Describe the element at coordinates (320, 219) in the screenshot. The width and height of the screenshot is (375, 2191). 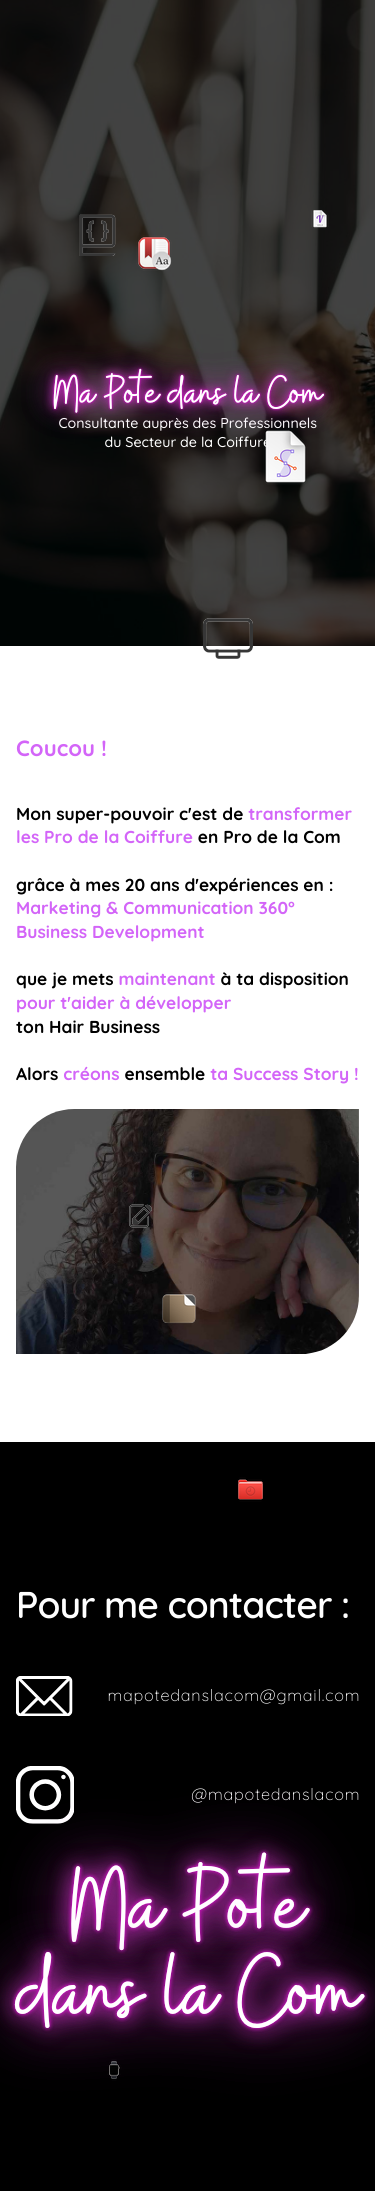
I see `vala source code file` at that location.